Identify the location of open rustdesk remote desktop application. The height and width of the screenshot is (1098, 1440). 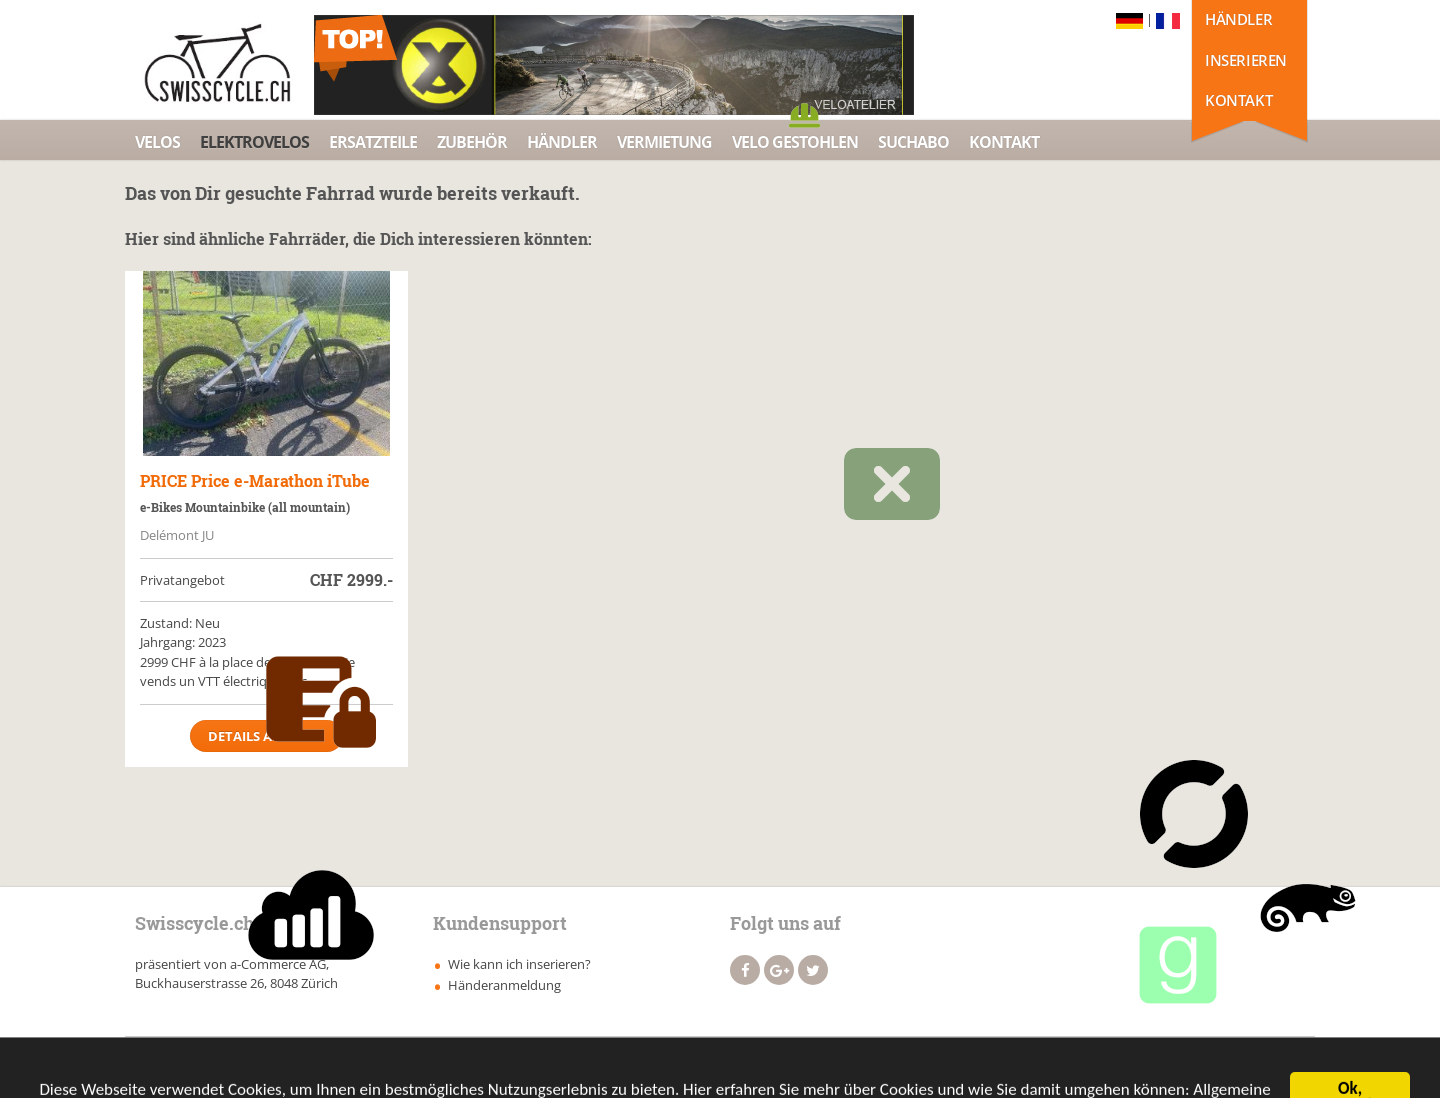
(1194, 814).